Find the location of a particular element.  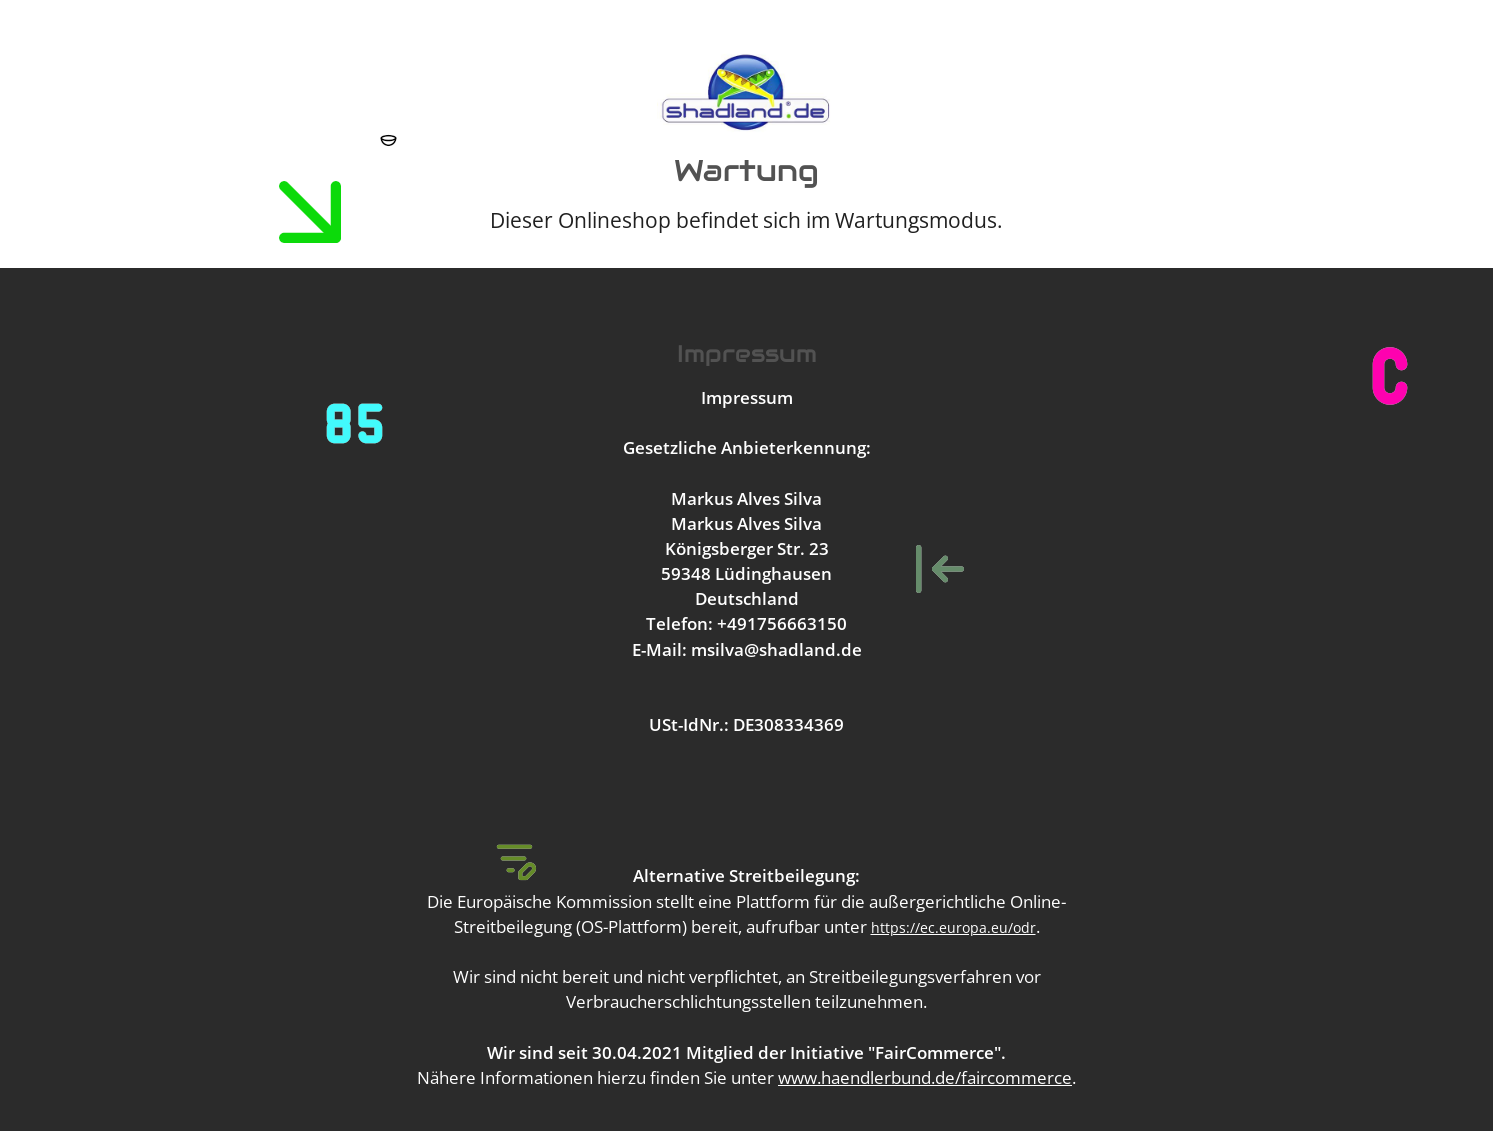

navigate to the next item diagonally is located at coordinates (310, 212).